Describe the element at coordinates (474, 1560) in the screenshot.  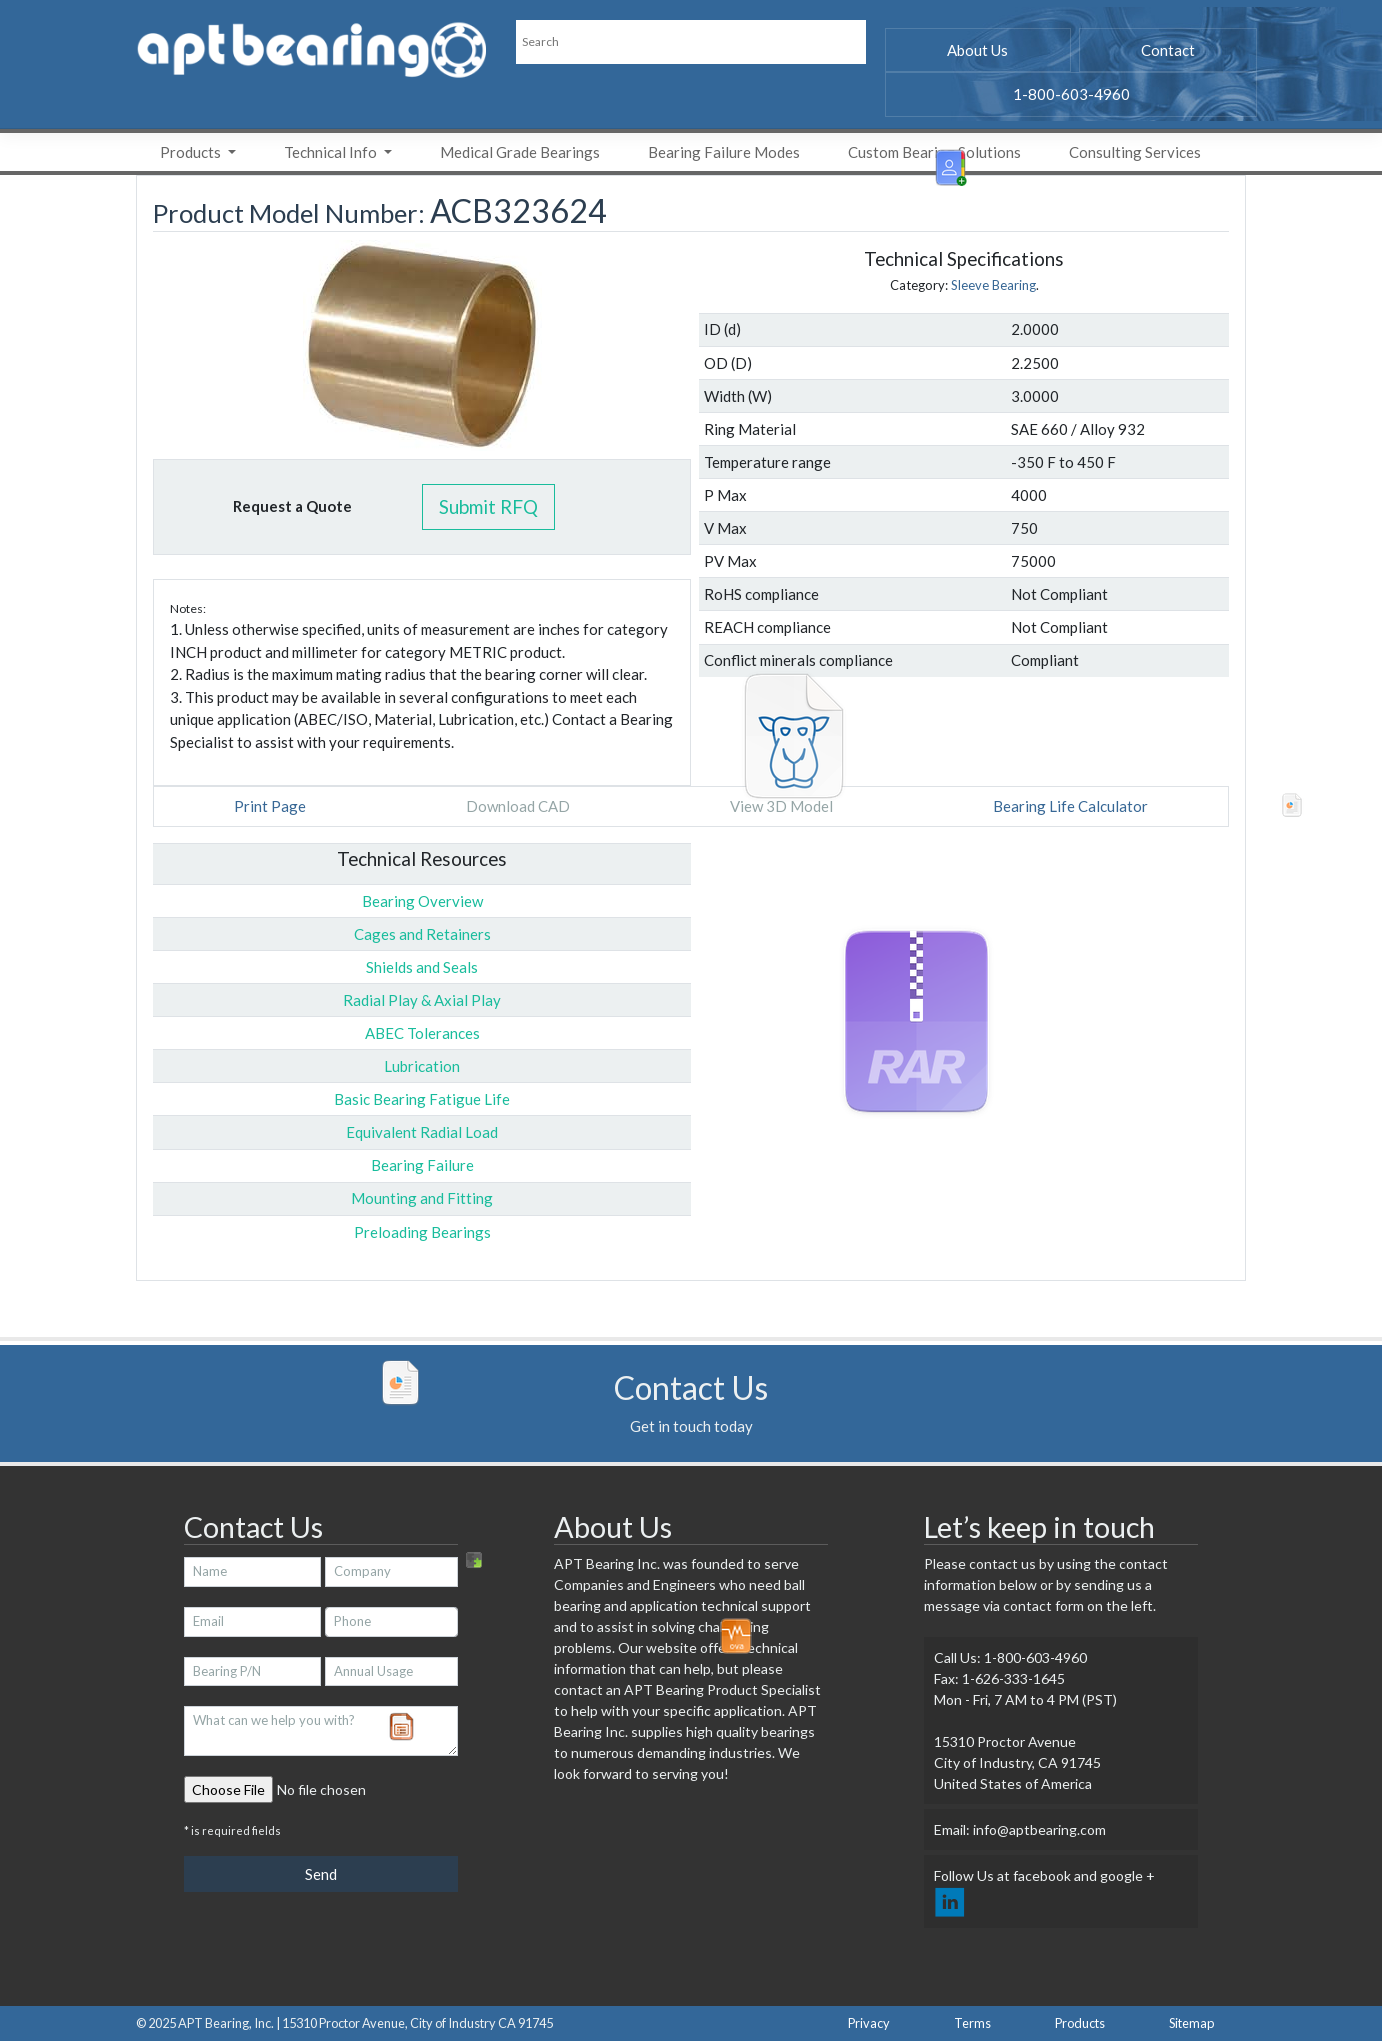
I see `open browser extensions manager` at that location.